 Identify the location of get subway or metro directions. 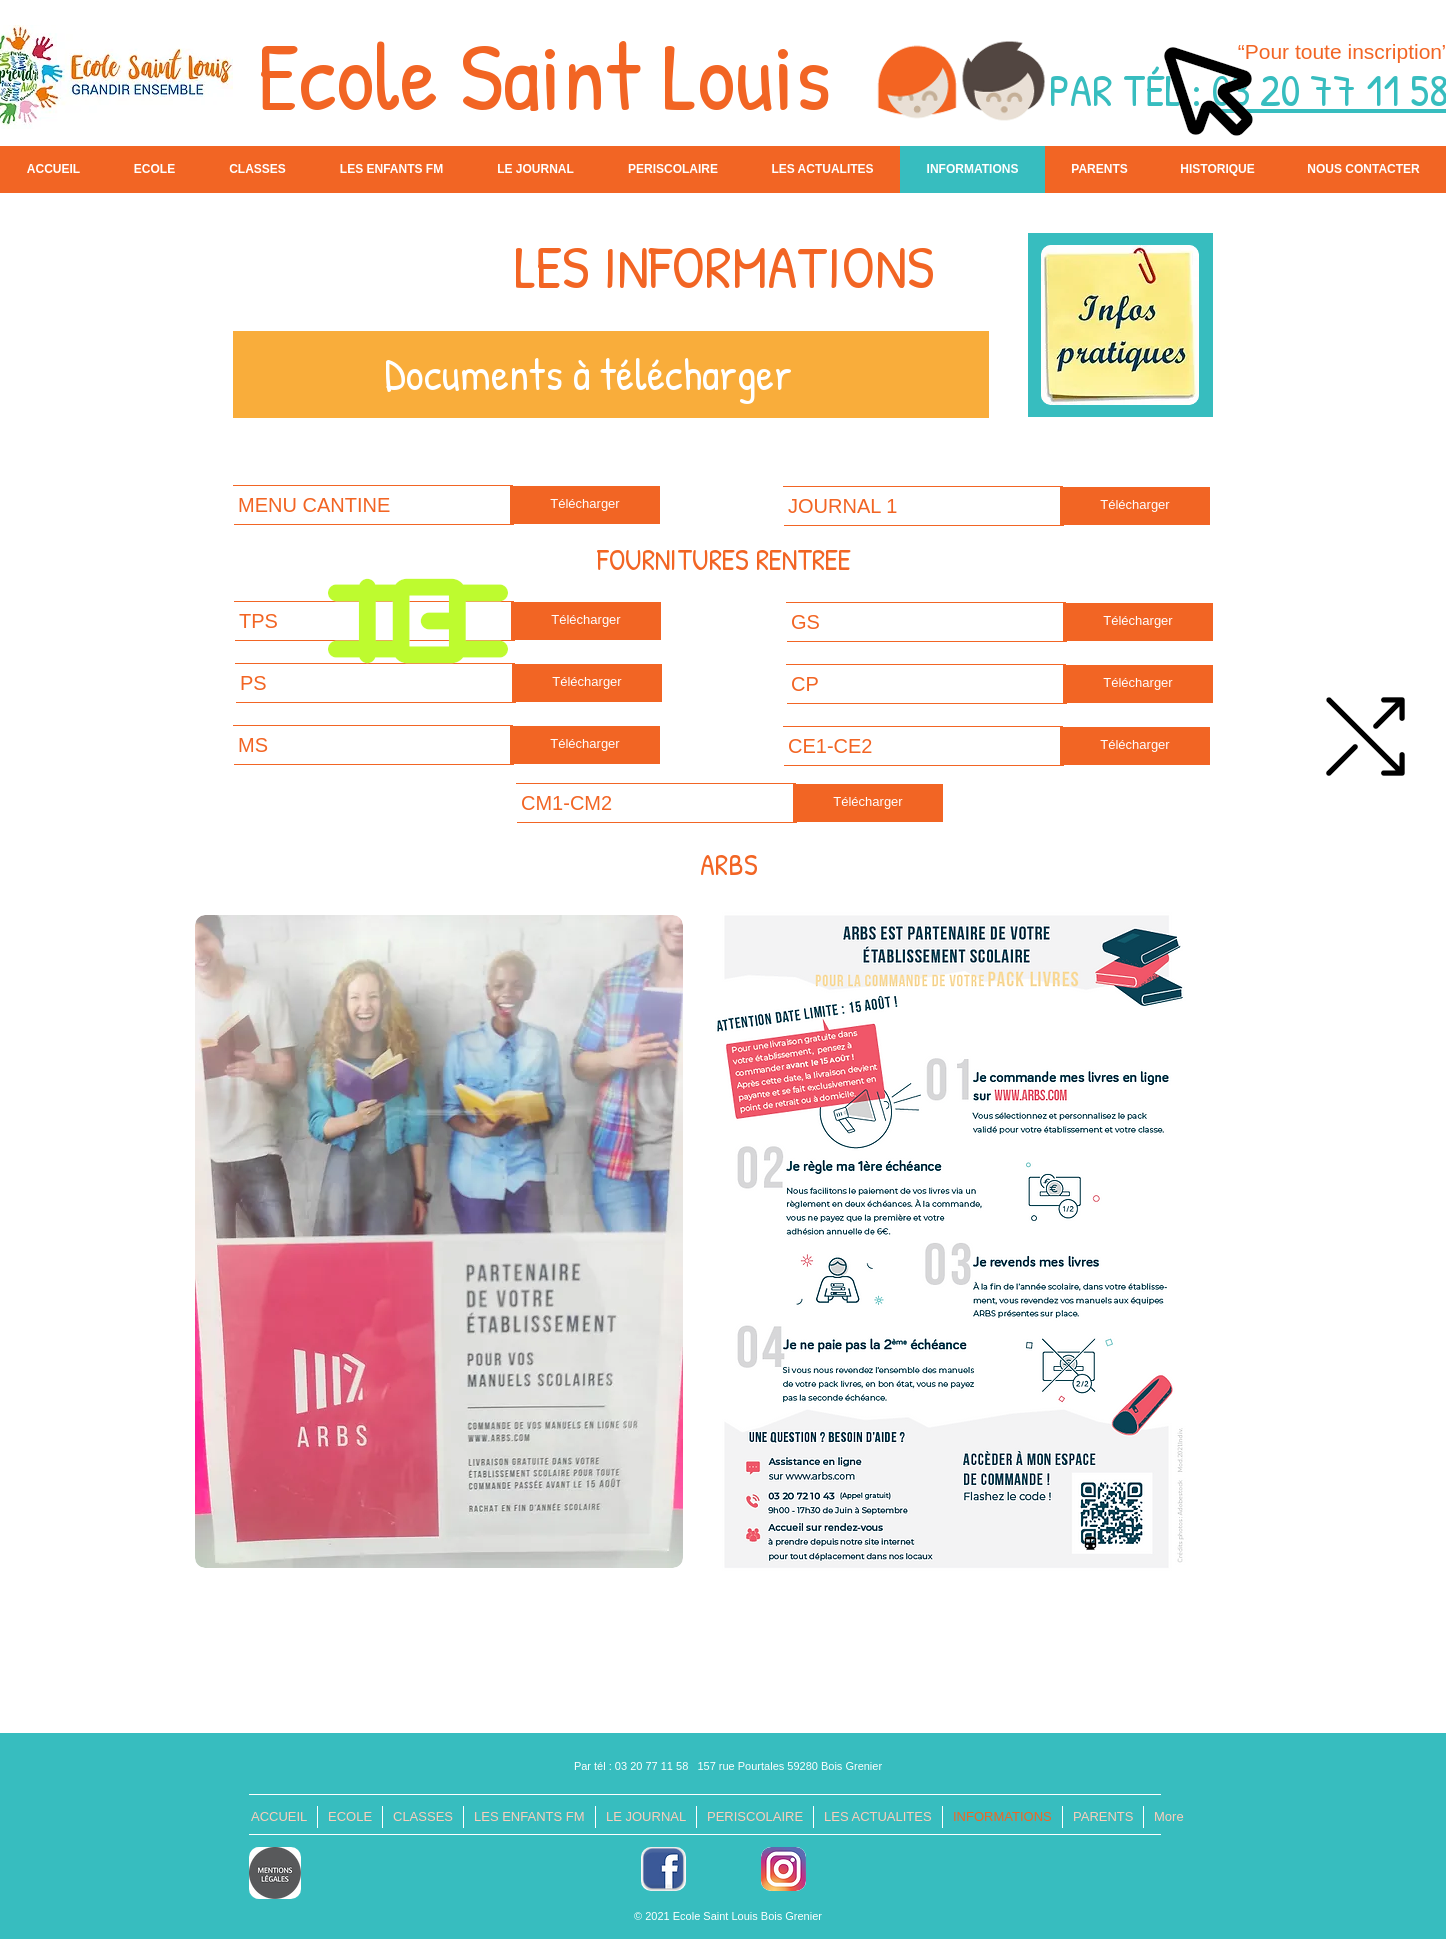
(1090, 1543).